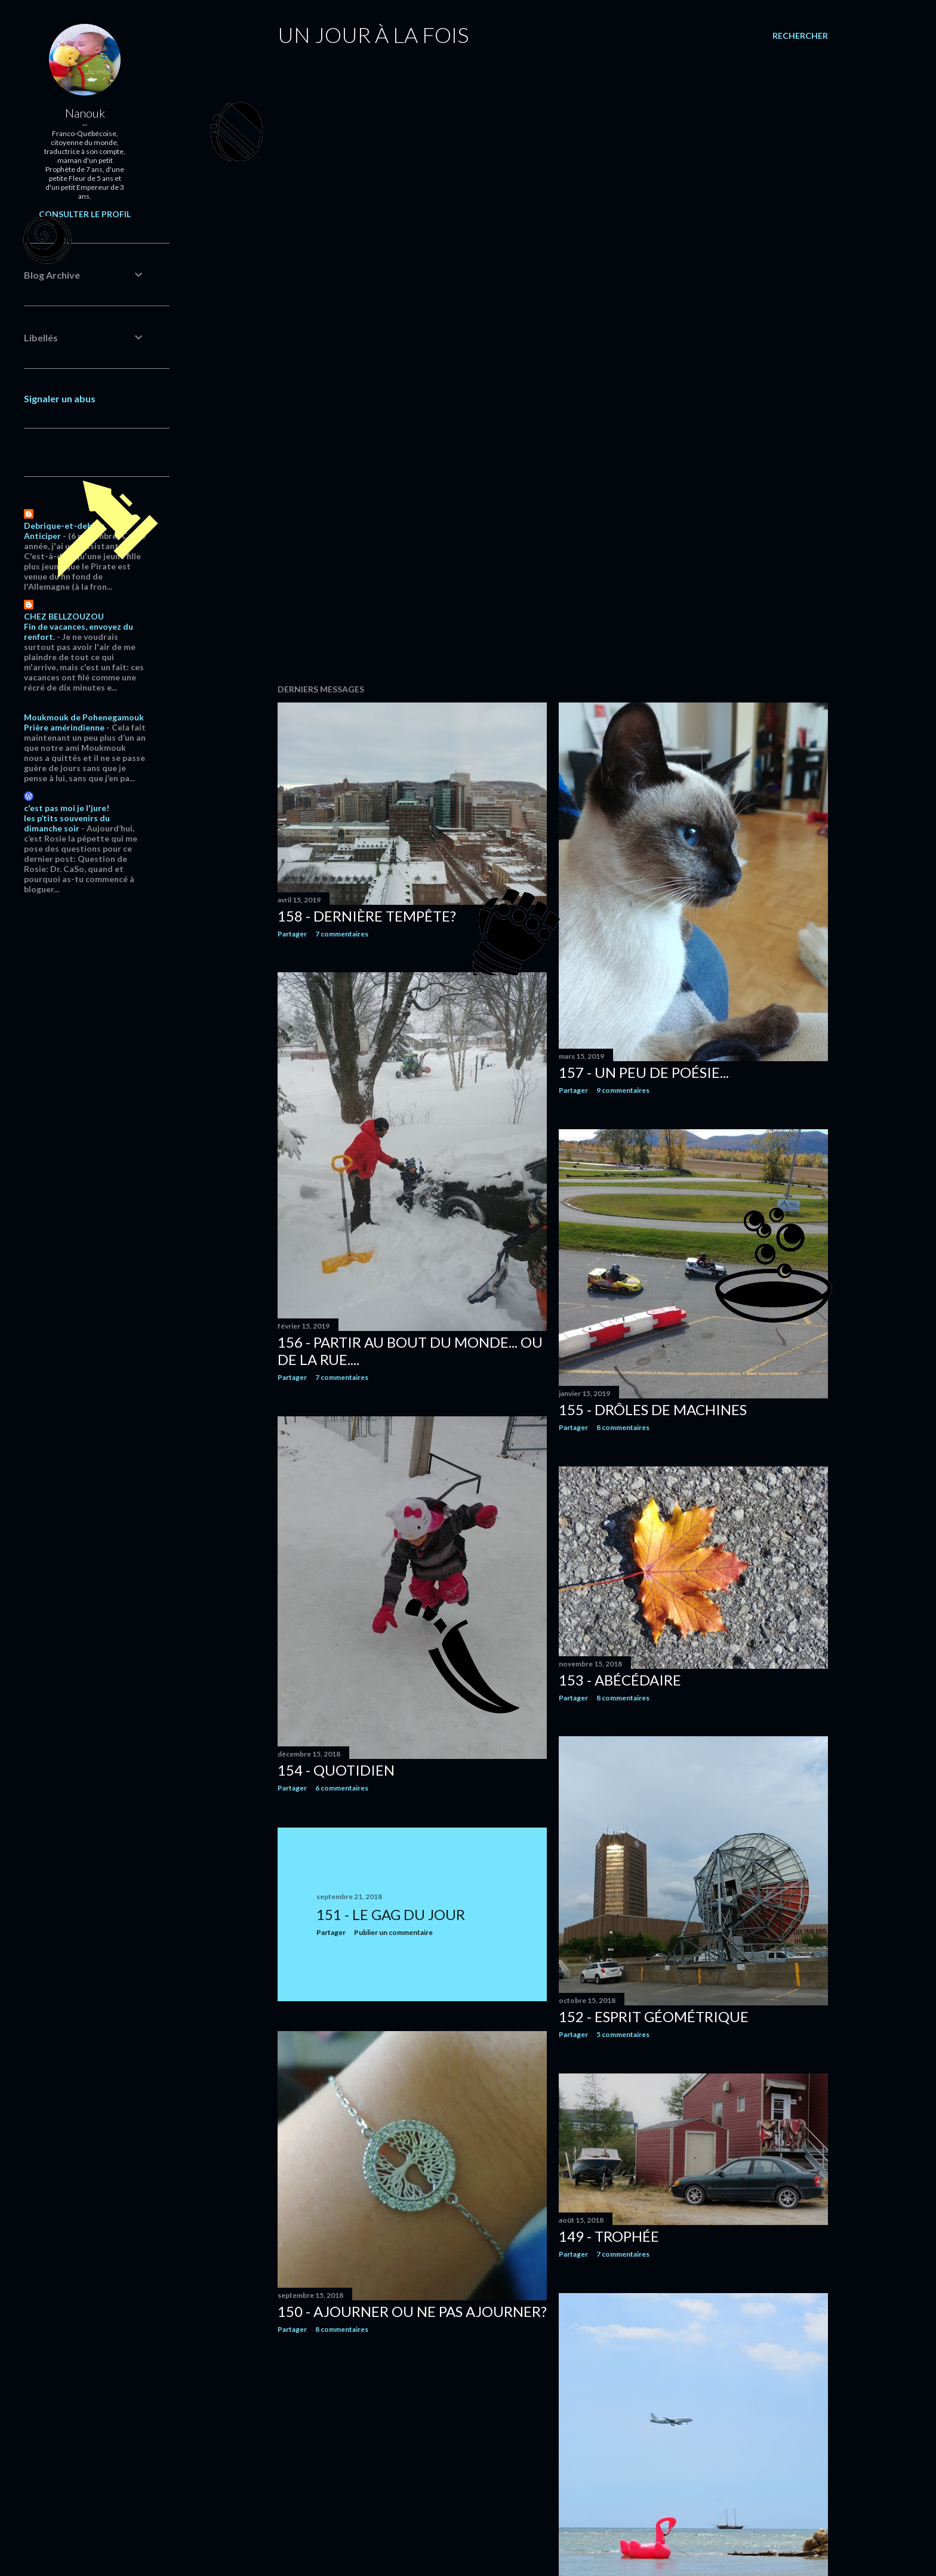 This screenshot has width=936, height=2576. What do you see at coordinates (238, 132) in the screenshot?
I see `represents a coin or currency item in-game` at bounding box center [238, 132].